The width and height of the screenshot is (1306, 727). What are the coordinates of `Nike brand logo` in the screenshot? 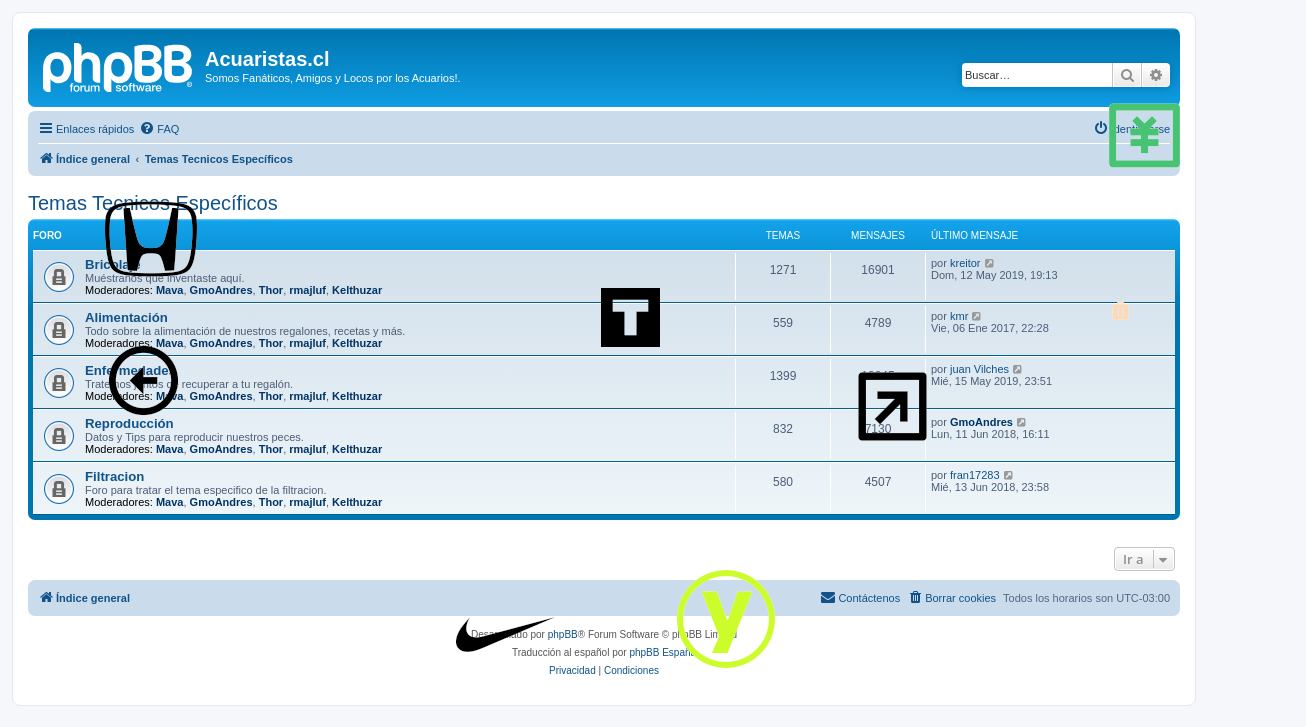 It's located at (505, 634).